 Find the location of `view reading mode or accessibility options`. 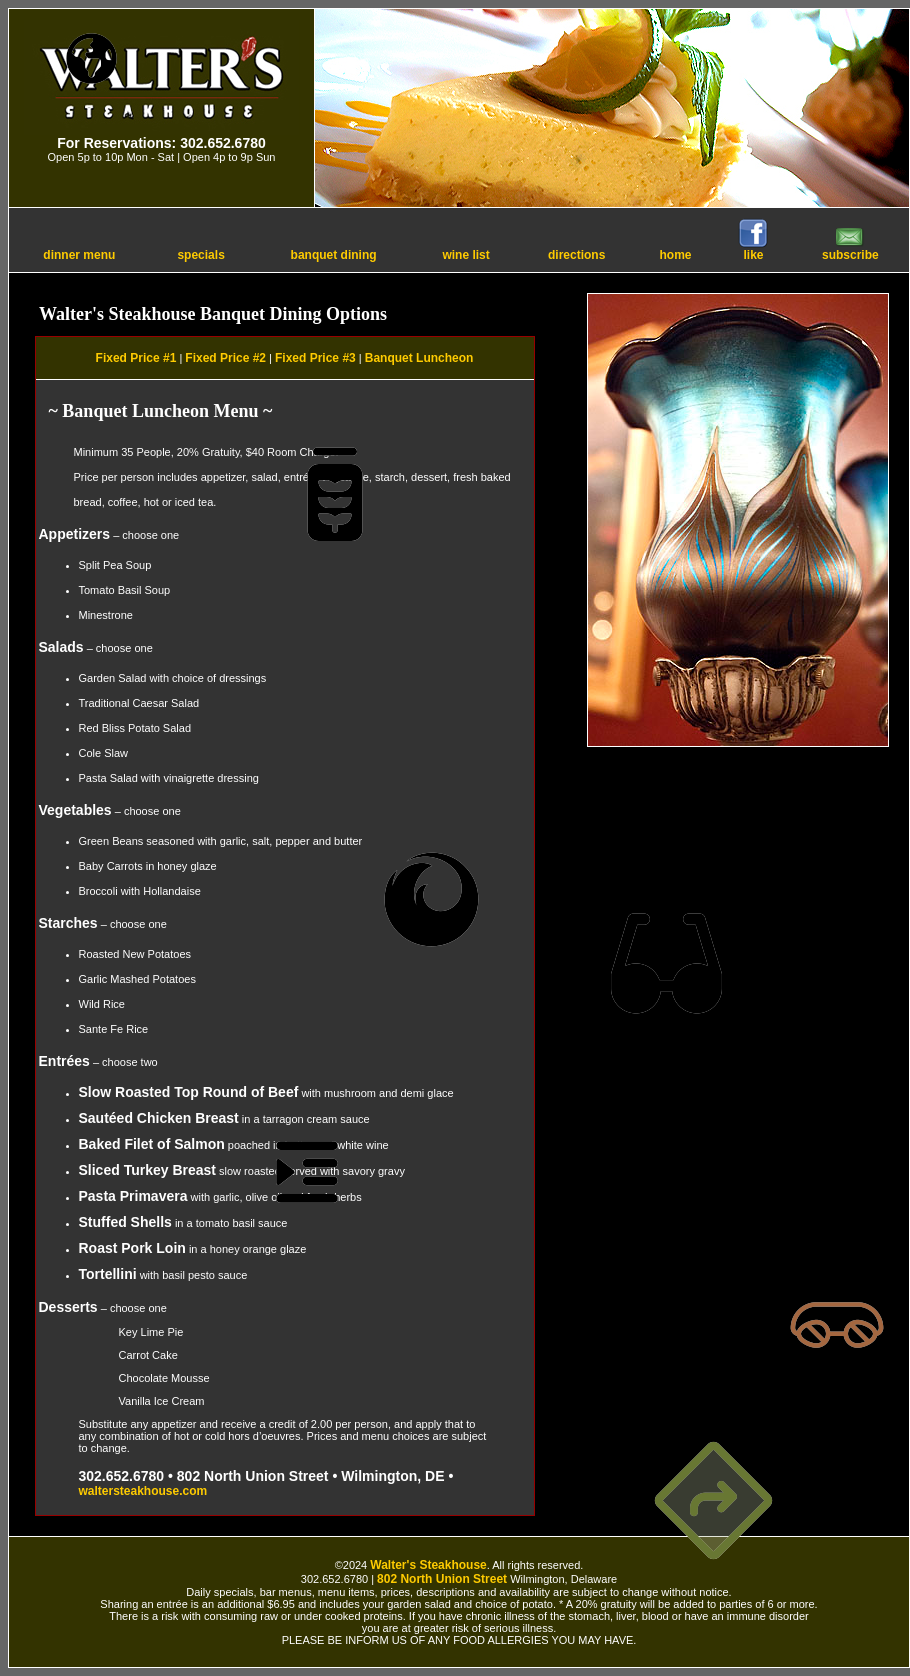

view reading mode or accessibility options is located at coordinates (666, 963).